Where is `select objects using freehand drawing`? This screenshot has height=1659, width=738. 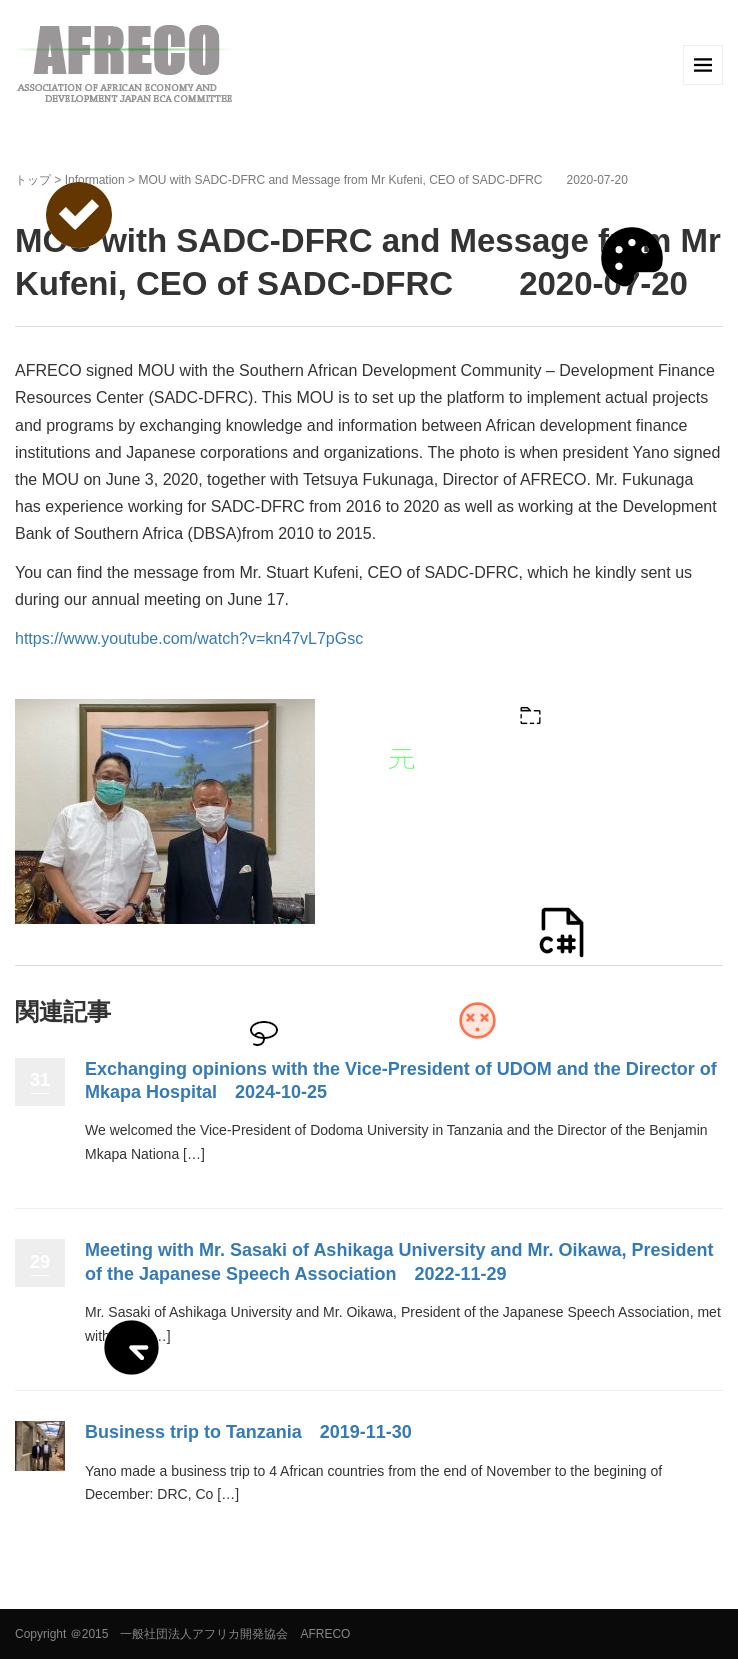 select objects using freehand drawing is located at coordinates (264, 1032).